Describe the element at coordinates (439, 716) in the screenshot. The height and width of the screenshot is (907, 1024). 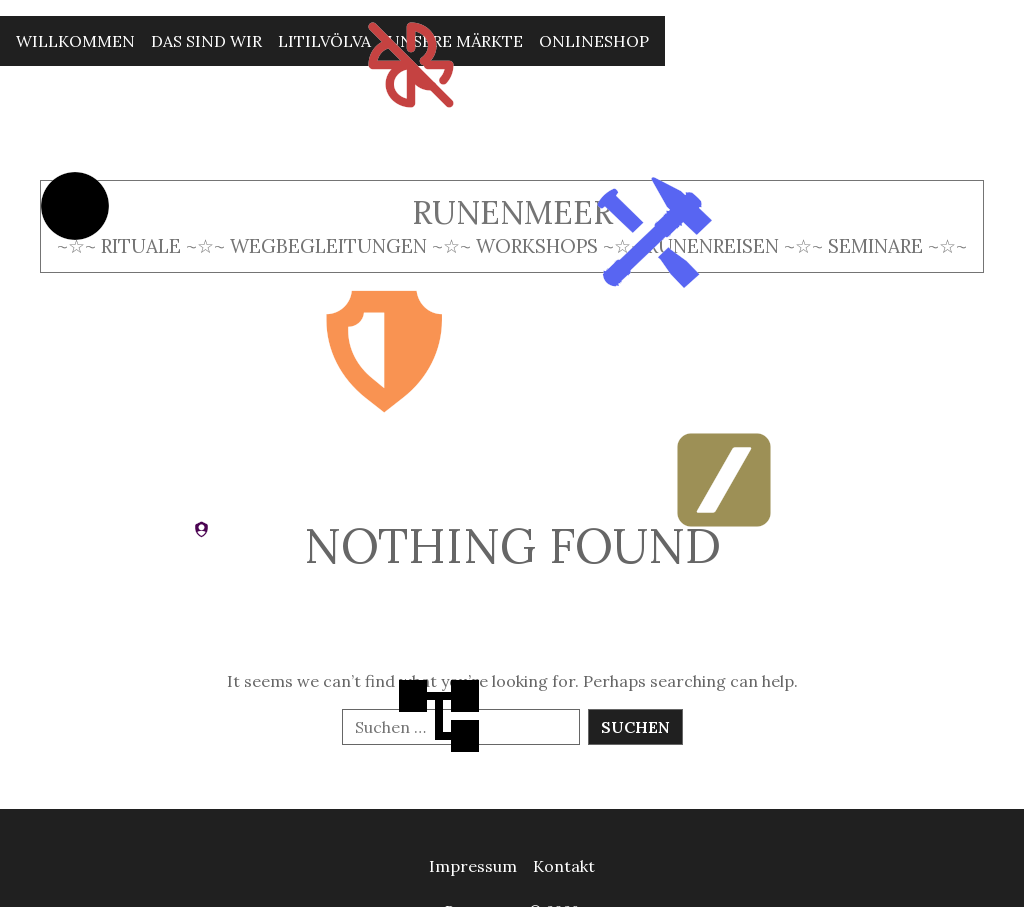
I see `view account hierarchy or organizational structure` at that location.